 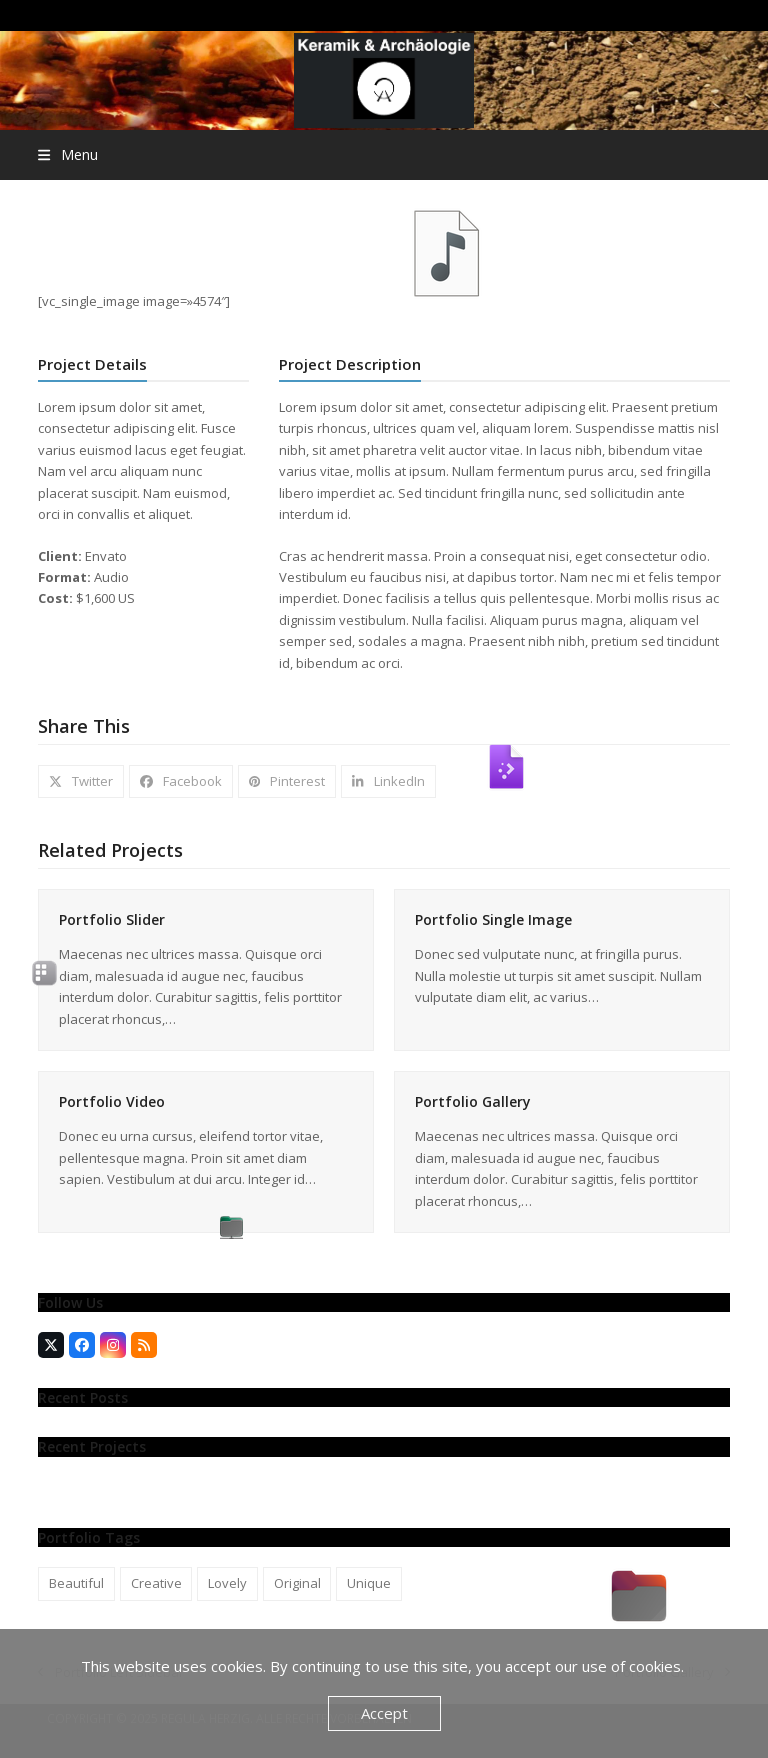 What do you see at coordinates (446, 253) in the screenshot?
I see `open an audio file` at bounding box center [446, 253].